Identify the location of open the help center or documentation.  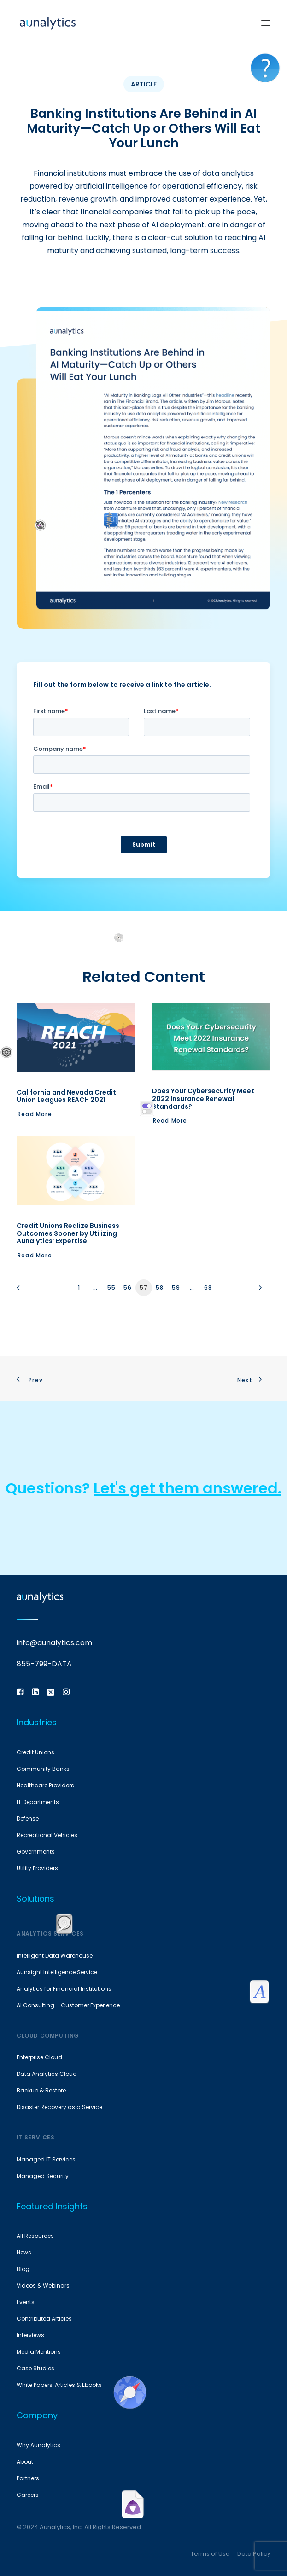
(265, 68).